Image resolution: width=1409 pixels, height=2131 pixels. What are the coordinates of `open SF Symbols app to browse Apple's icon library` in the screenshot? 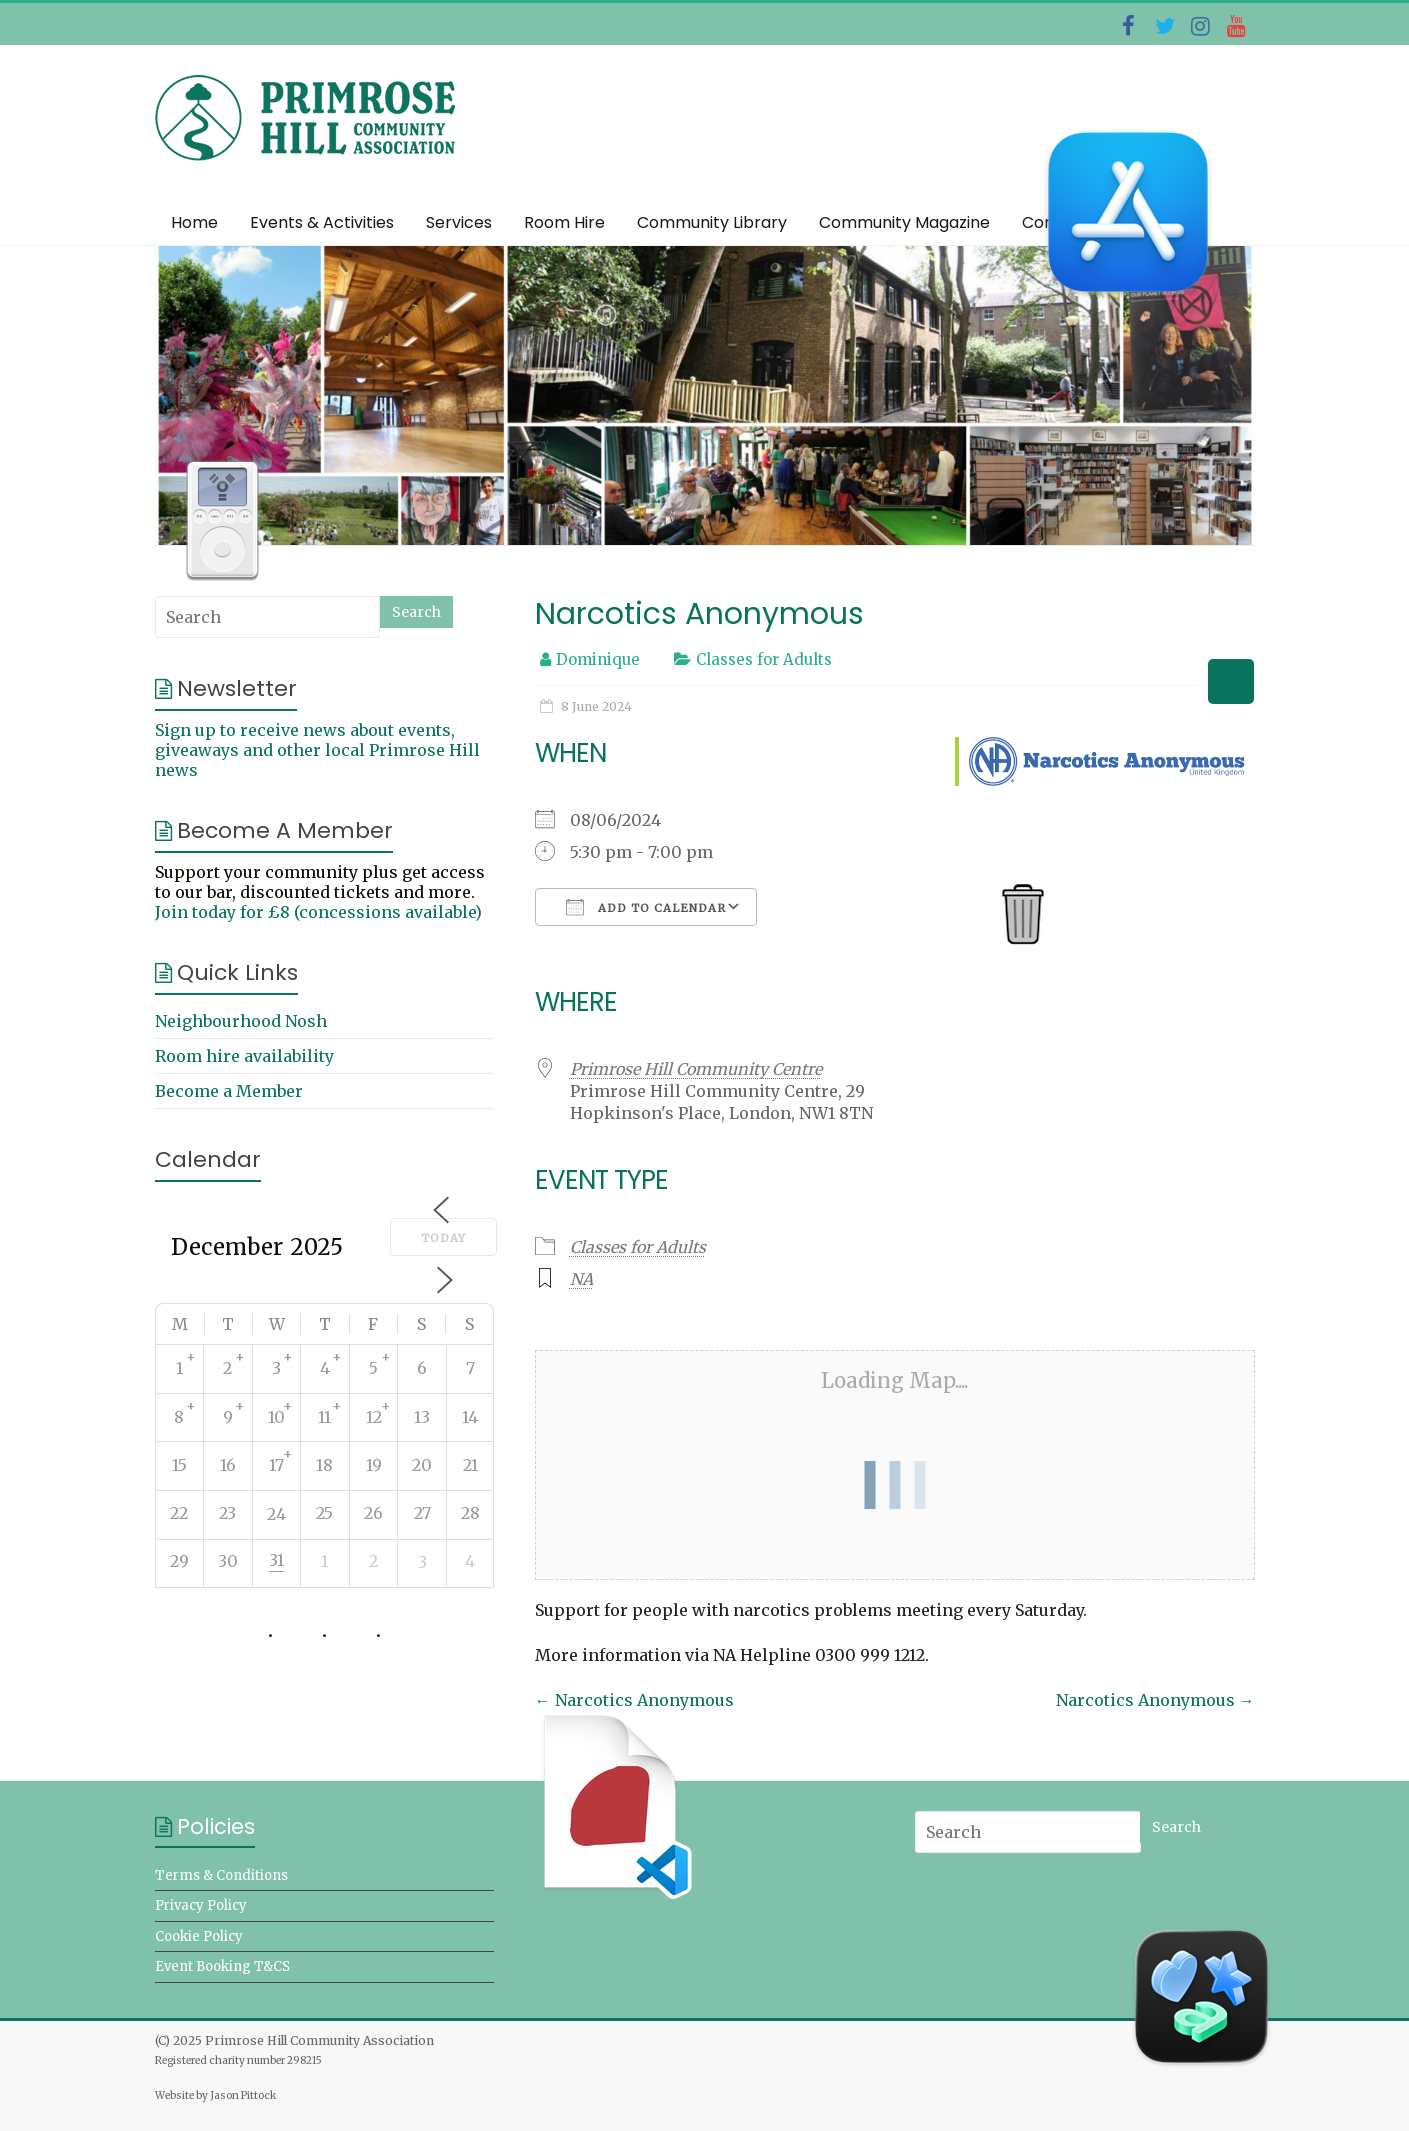 It's located at (1201, 1996).